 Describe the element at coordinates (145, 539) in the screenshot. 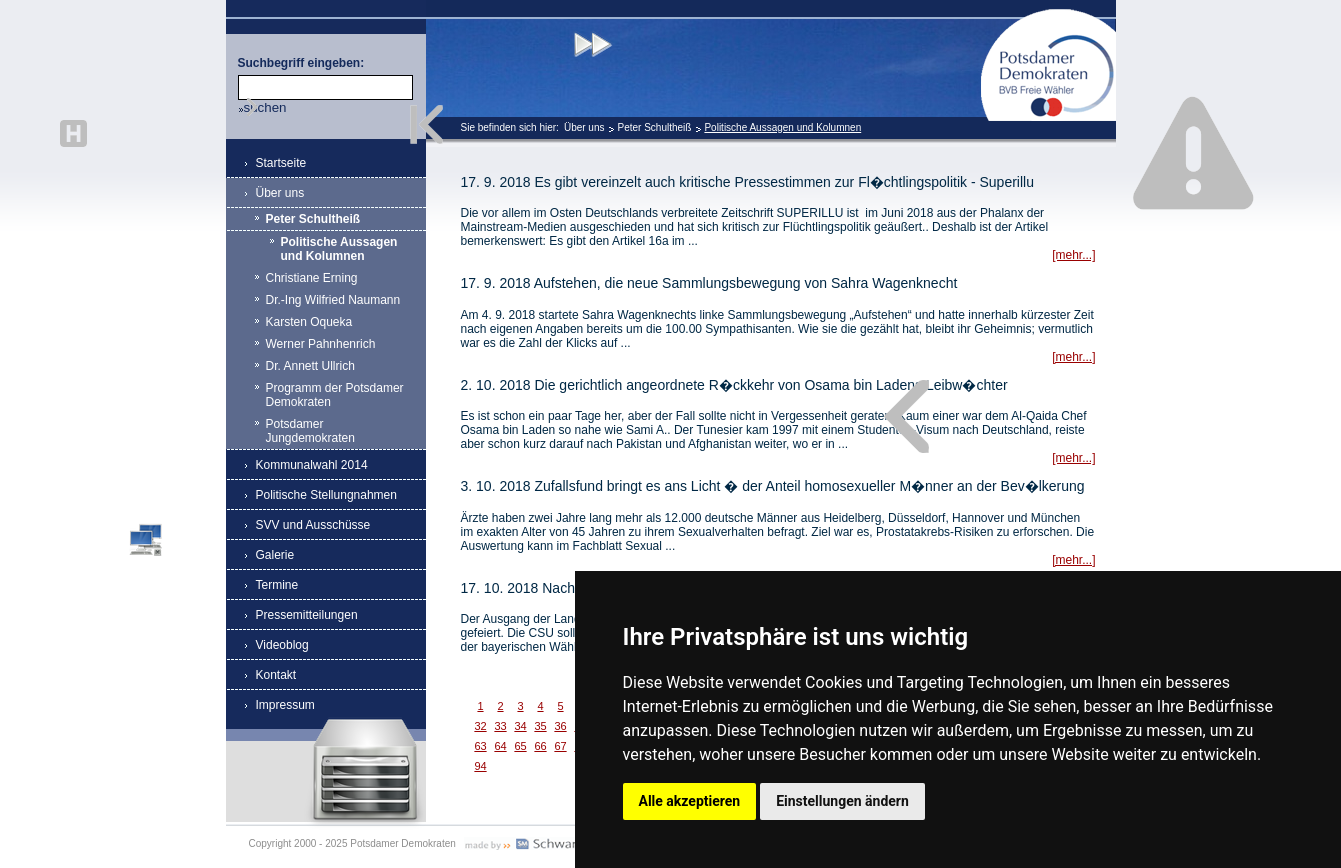

I see `indicates no network connection available` at that location.